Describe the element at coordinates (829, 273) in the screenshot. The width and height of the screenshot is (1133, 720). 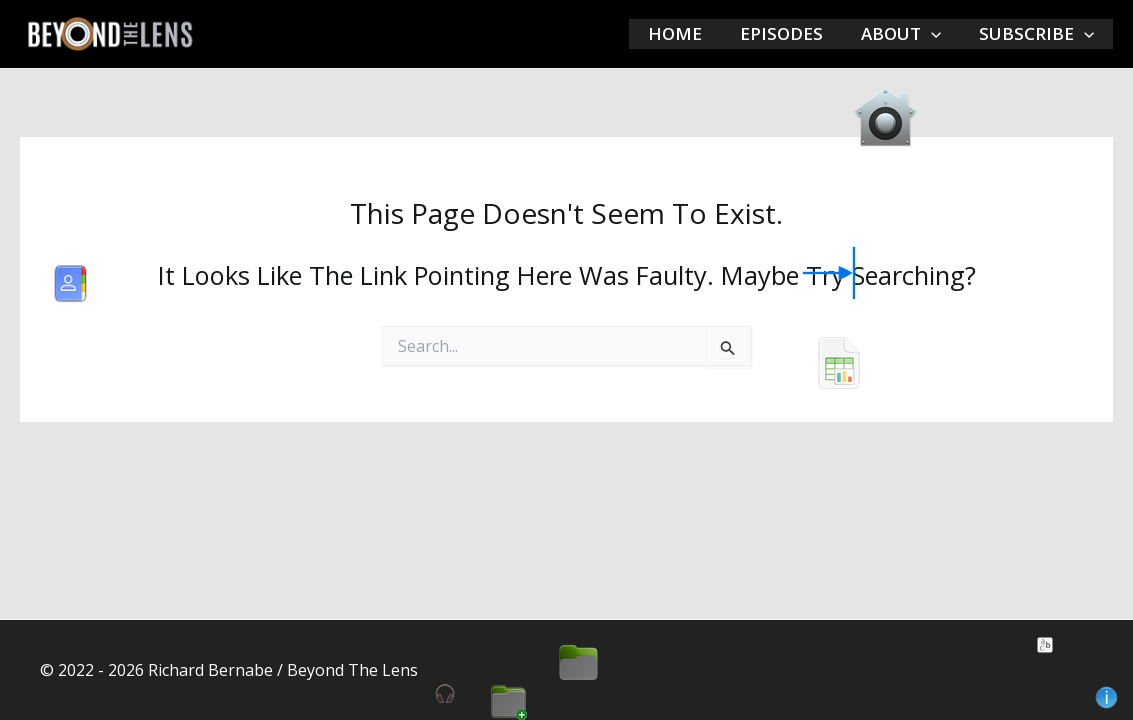
I see `go to the last item or page` at that location.